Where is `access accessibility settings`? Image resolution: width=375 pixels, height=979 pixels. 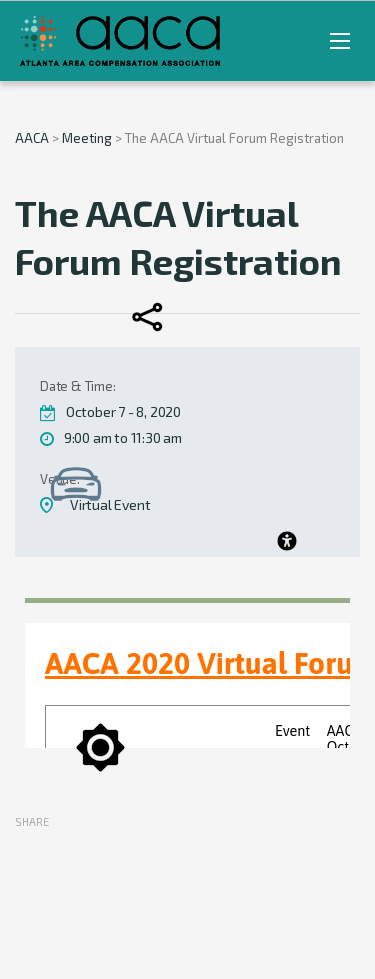 access accessibility settings is located at coordinates (287, 541).